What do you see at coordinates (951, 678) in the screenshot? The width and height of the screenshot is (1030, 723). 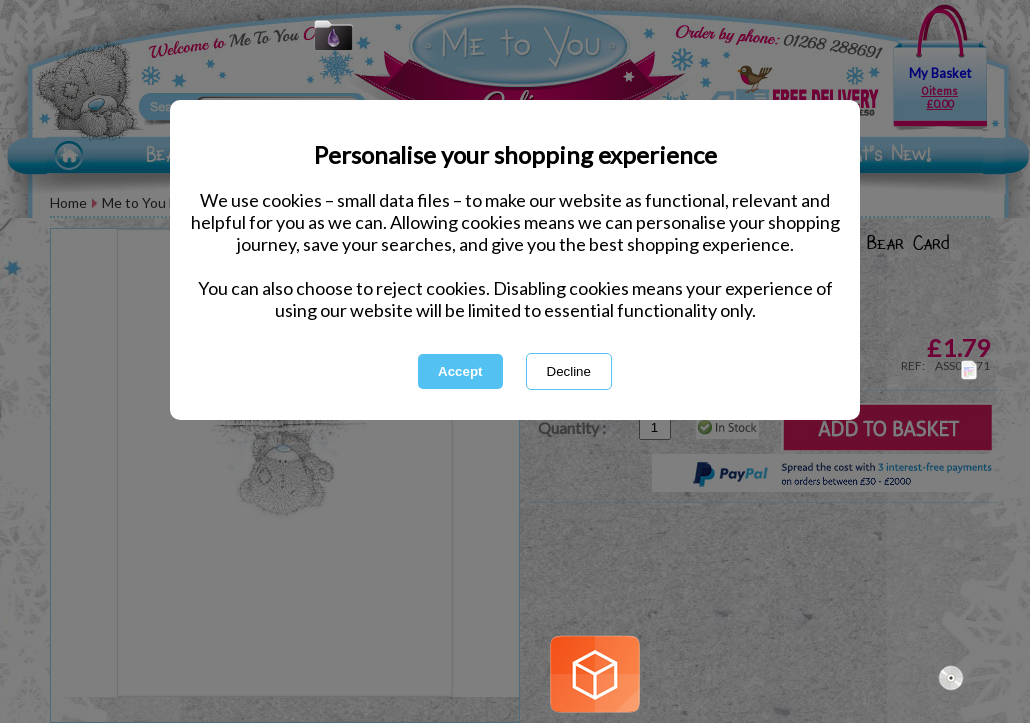 I see `indicates a rewritable DVD disc` at bounding box center [951, 678].